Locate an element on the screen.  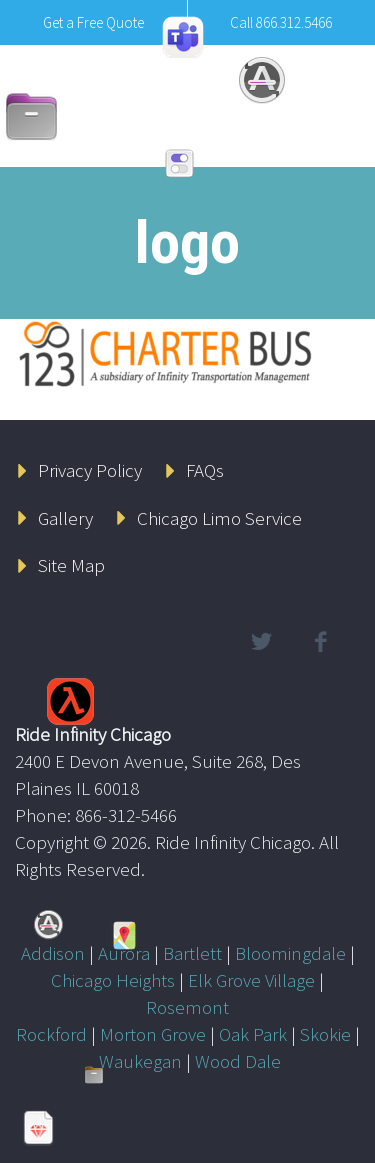
open microsoft teams for linux is located at coordinates (183, 37).